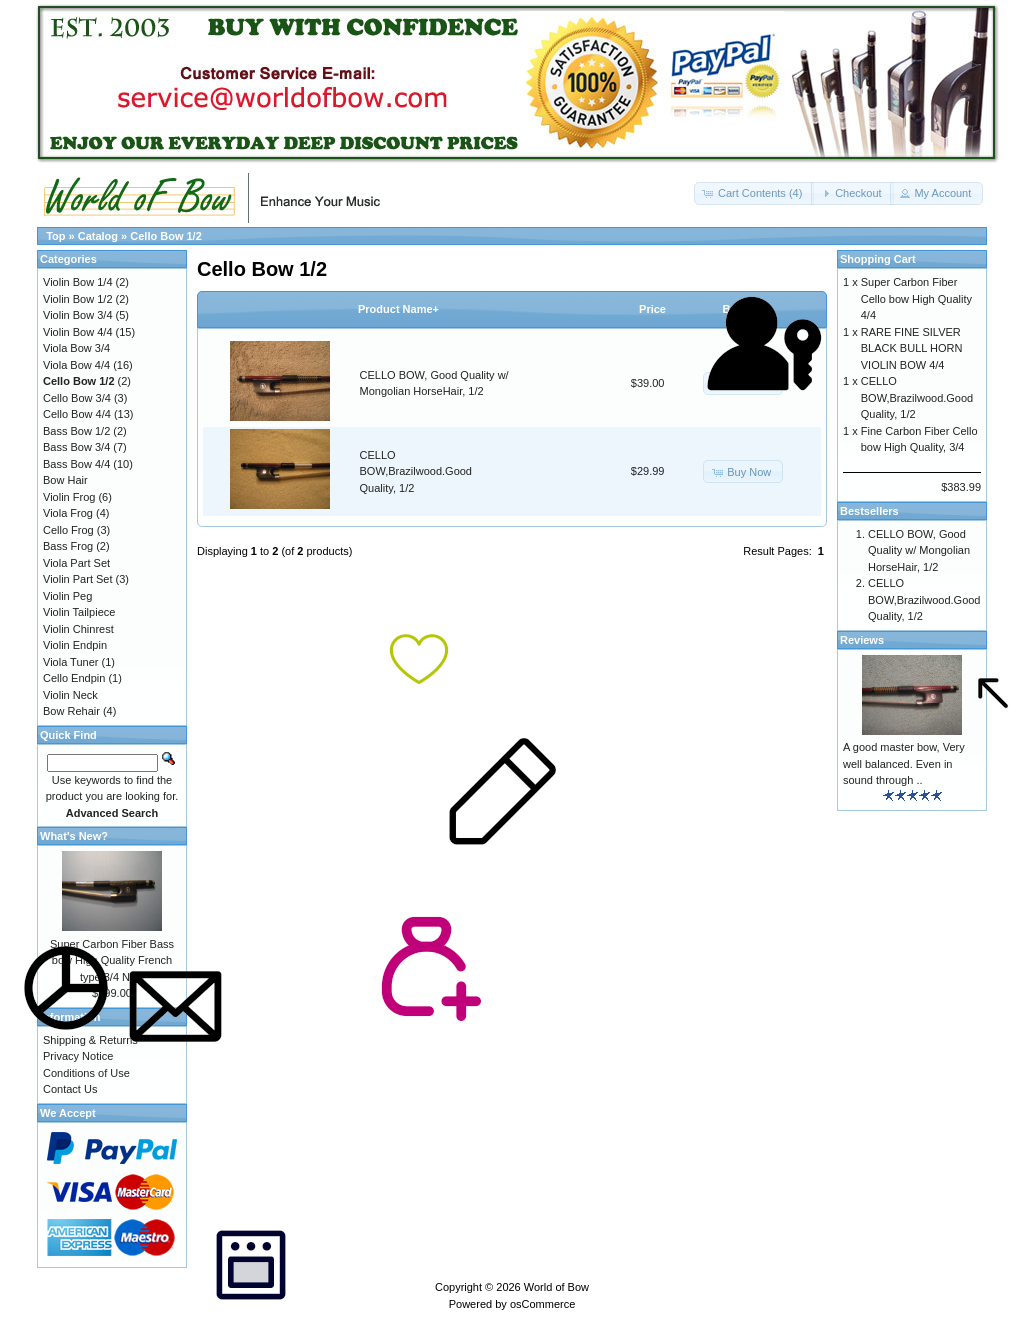 The image size is (1024, 1323). Describe the element at coordinates (175, 1006) in the screenshot. I see `open your email inbox` at that location.